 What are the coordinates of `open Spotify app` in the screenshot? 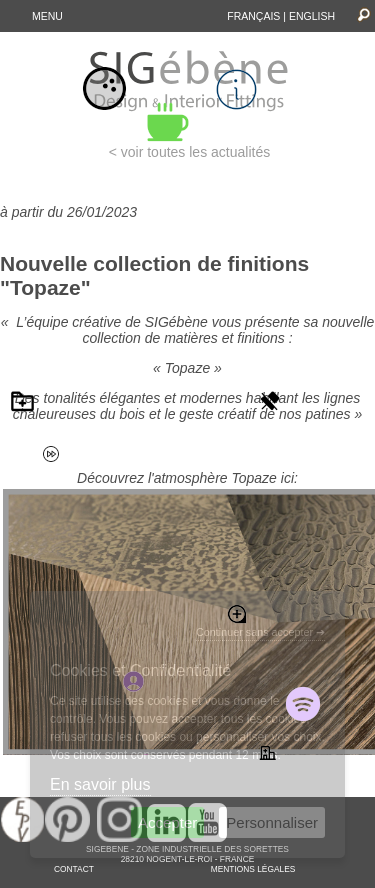 It's located at (303, 704).